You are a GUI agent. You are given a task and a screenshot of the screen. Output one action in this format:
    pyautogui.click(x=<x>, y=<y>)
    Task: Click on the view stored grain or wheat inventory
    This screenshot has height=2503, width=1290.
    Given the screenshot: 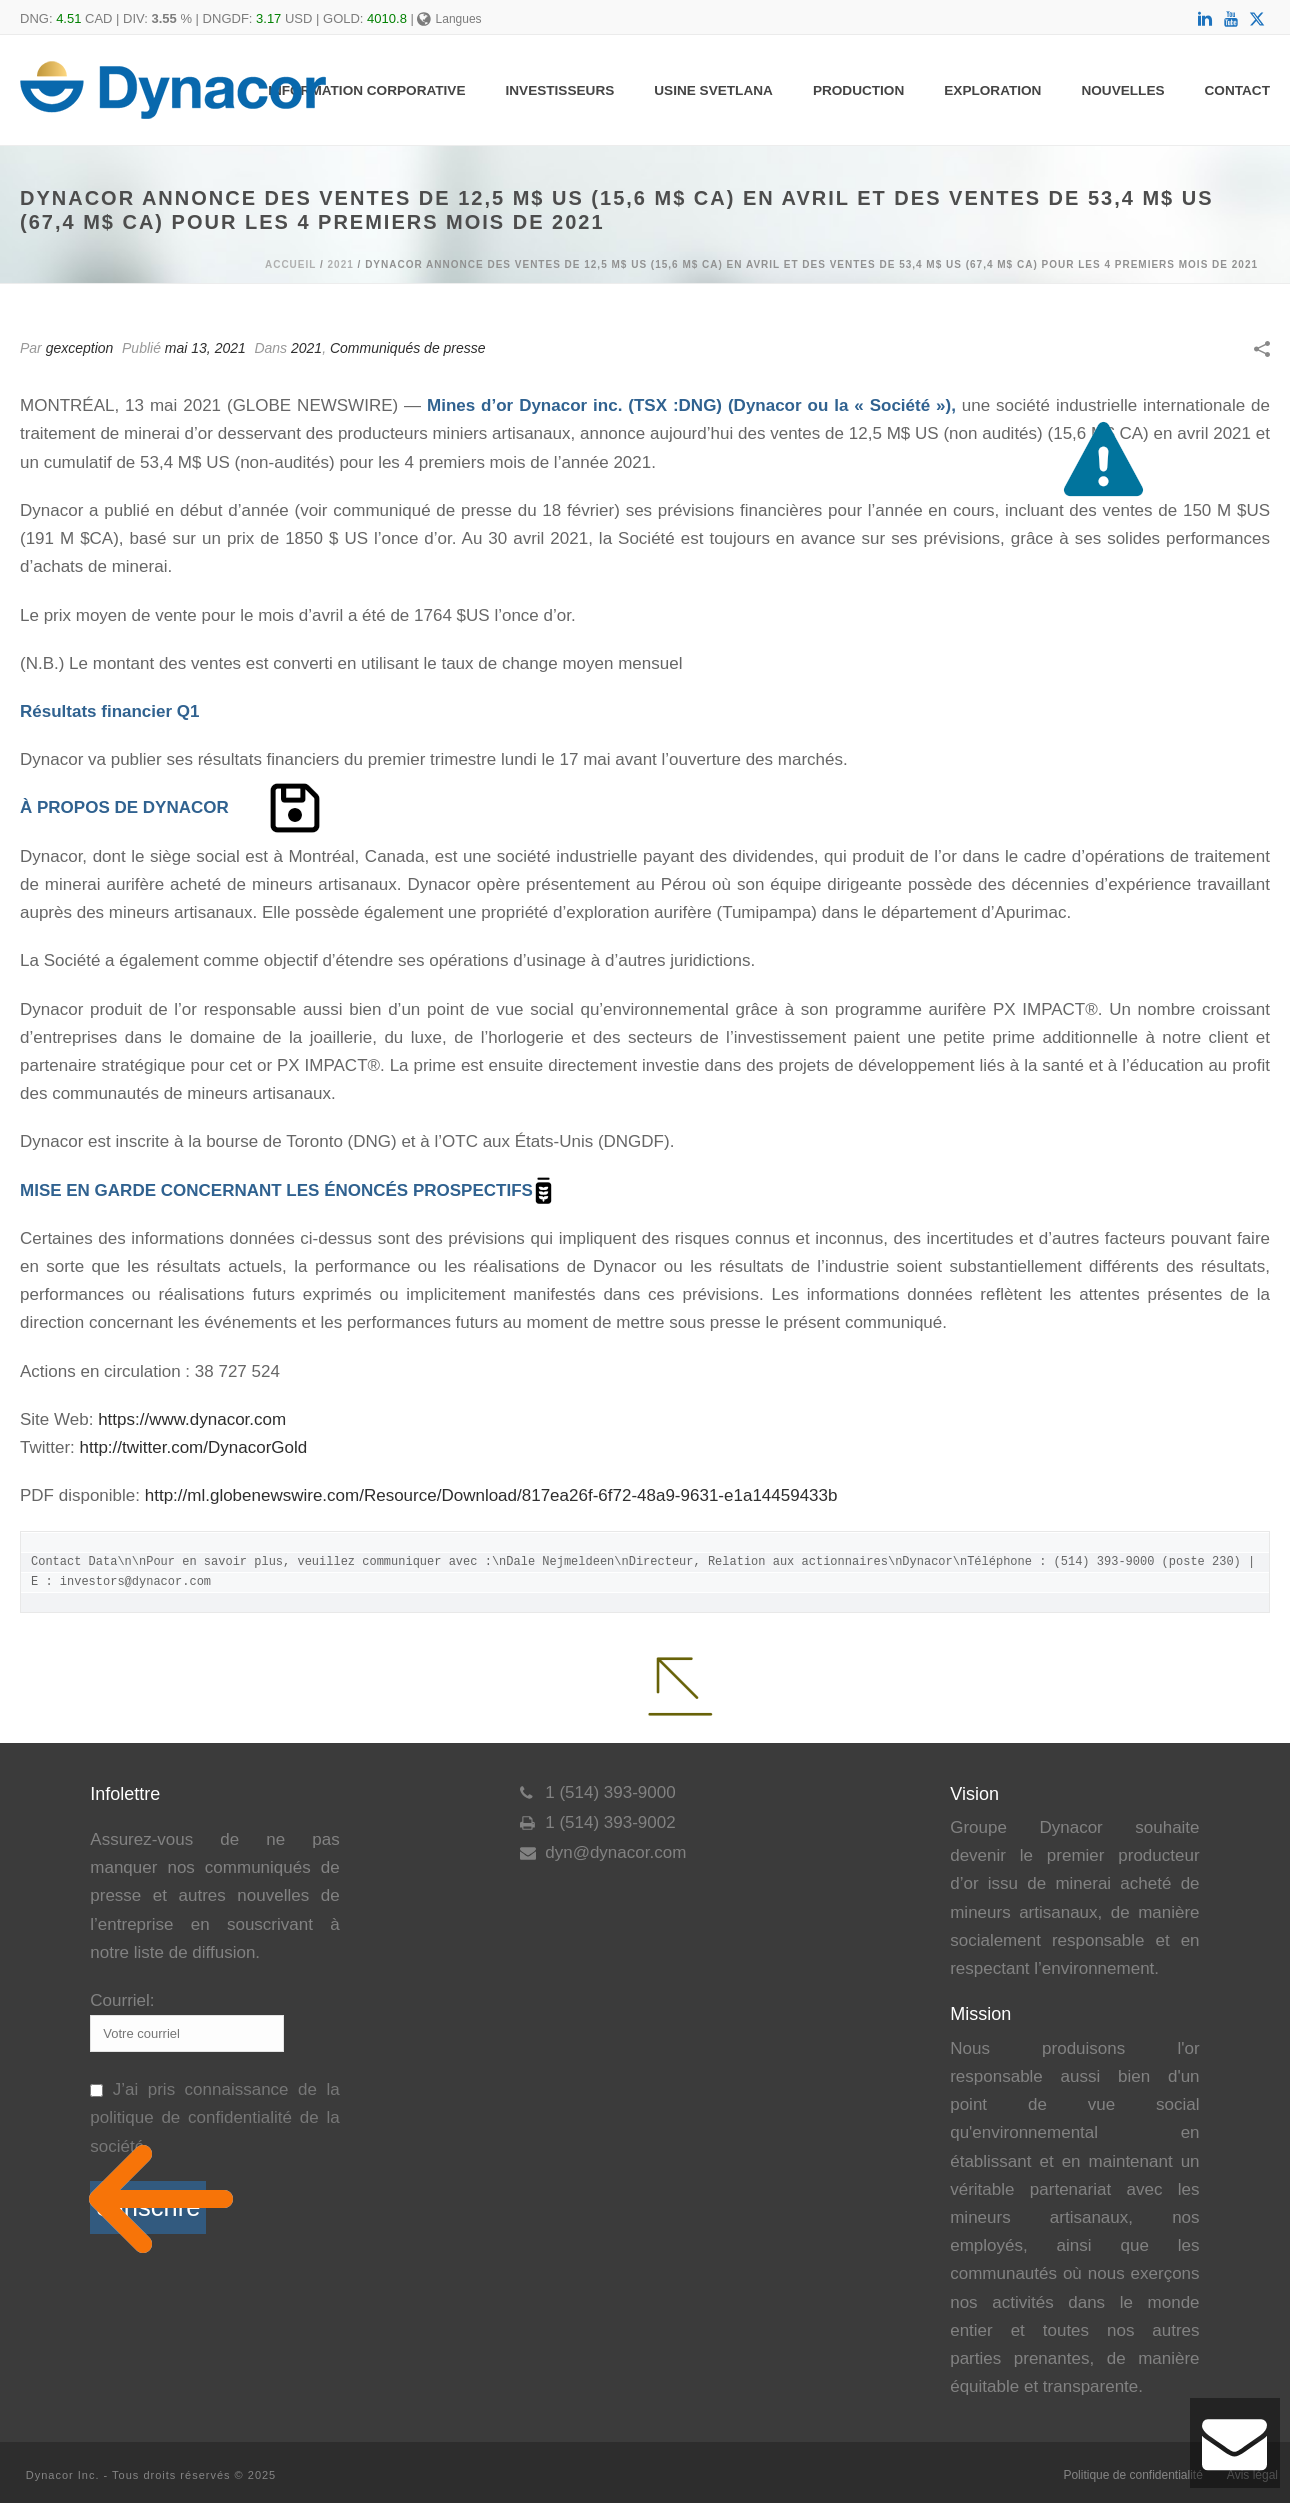 What is the action you would take?
    pyautogui.click(x=543, y=1191)
    